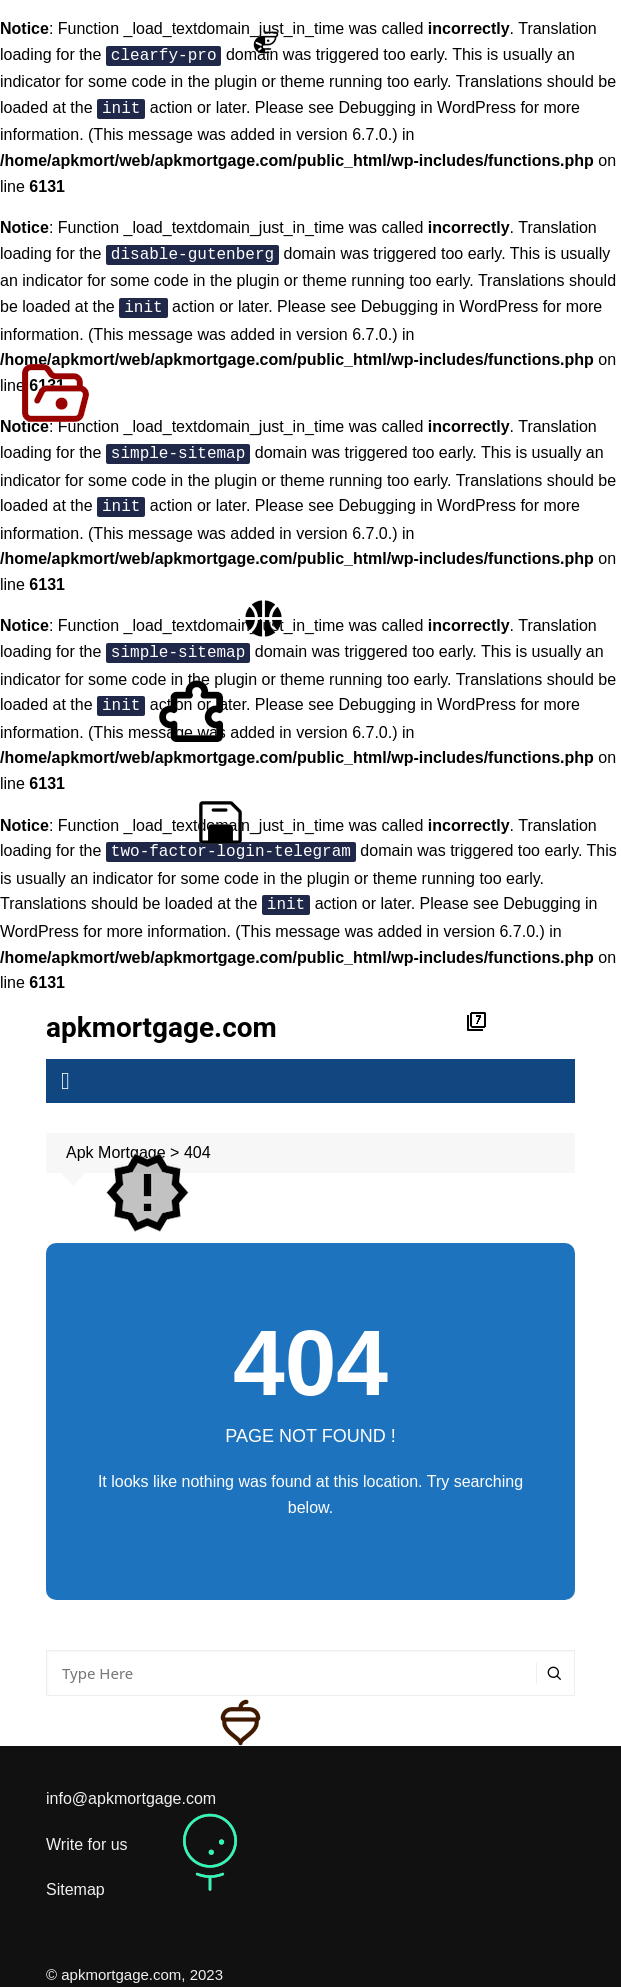 The width and height of the screenshot is (621, 1987). What do you see at coordinates (476, 1021) in the screenshot?
I see `indicates 7 items or notifications` at bounding box center [476, 1021].